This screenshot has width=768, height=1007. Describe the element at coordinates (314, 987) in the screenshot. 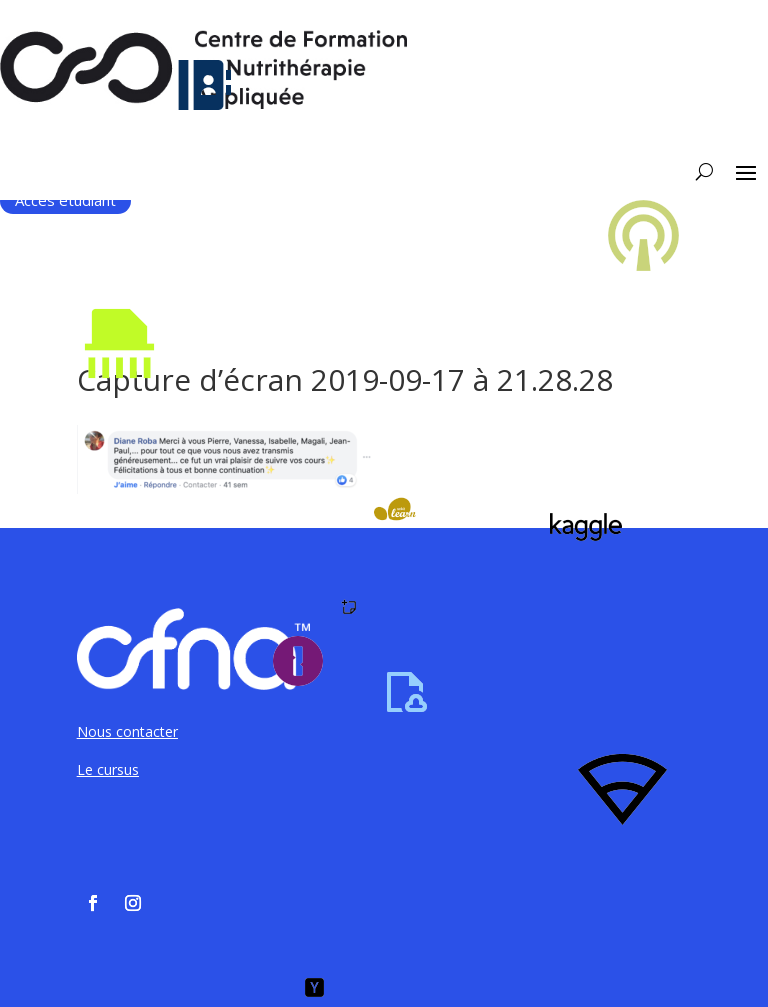

I see `open hacker news` at that location.